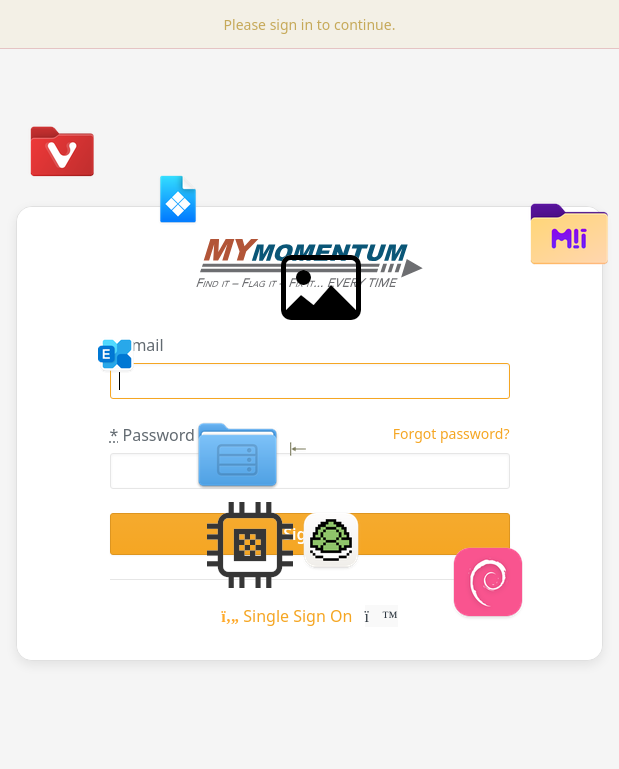  What do you see at coordinates (62, 153) in the screenshot?
I see `open vivaldi browser downloads folder` at bounding box center [62, 153].